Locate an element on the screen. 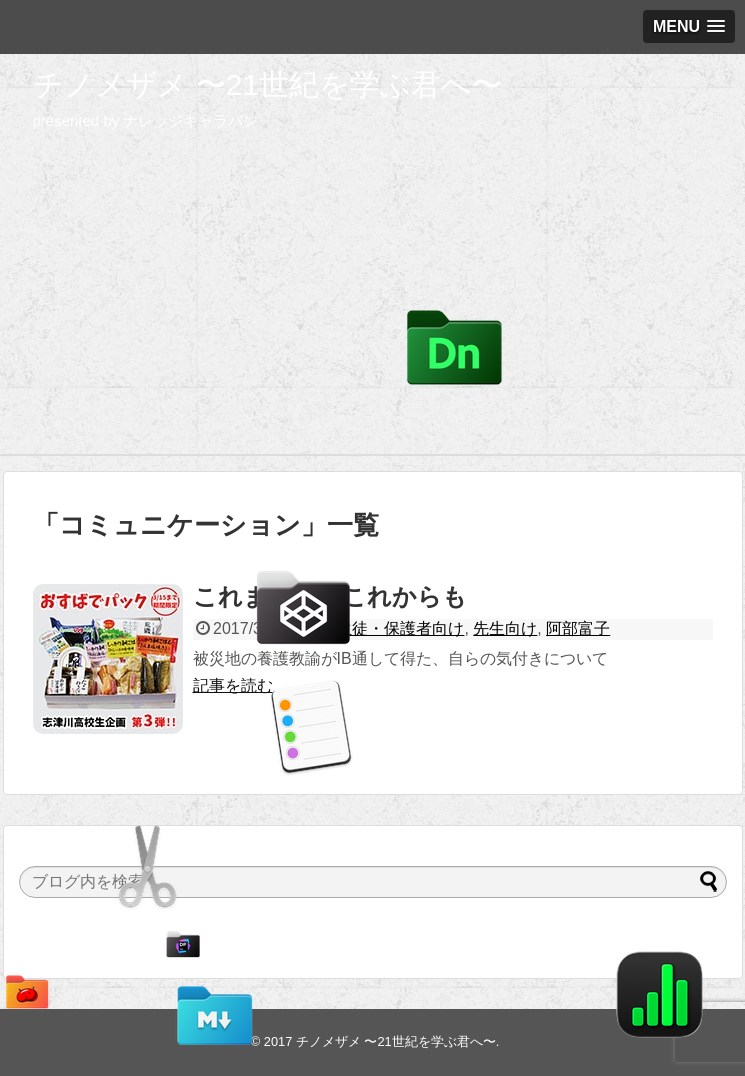 This screenshot has height=1076, width=745. open CodePen projects folder is located at coordinates (303, 610).